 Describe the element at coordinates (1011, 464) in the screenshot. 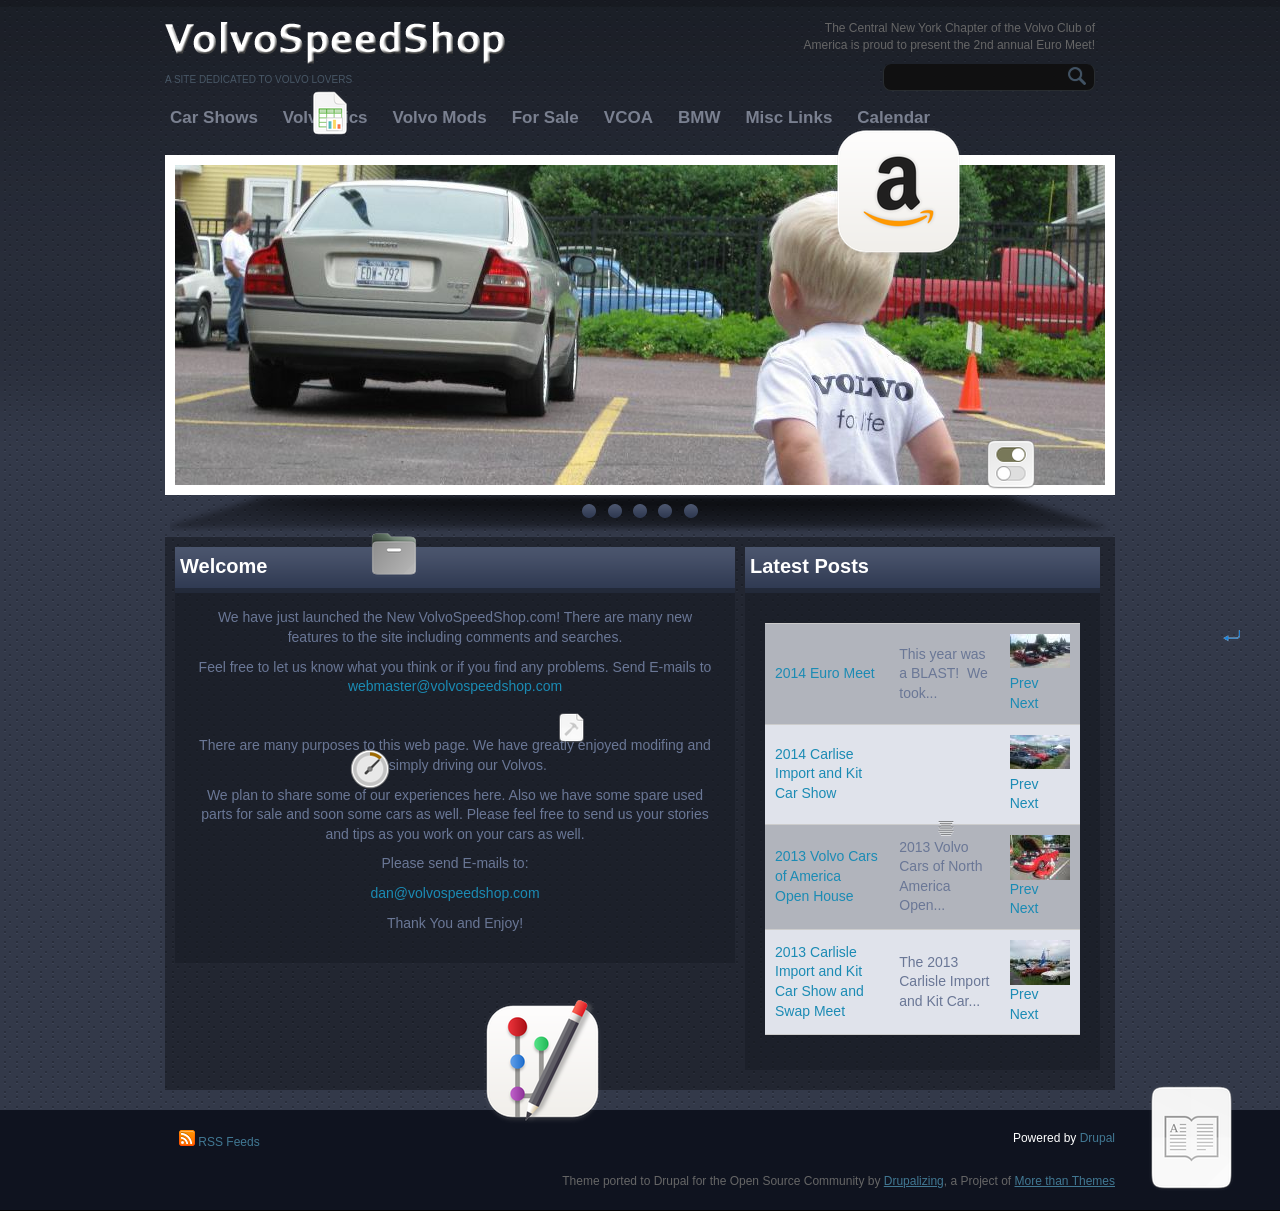

I see `open system tweaks or customization settings` at that location.